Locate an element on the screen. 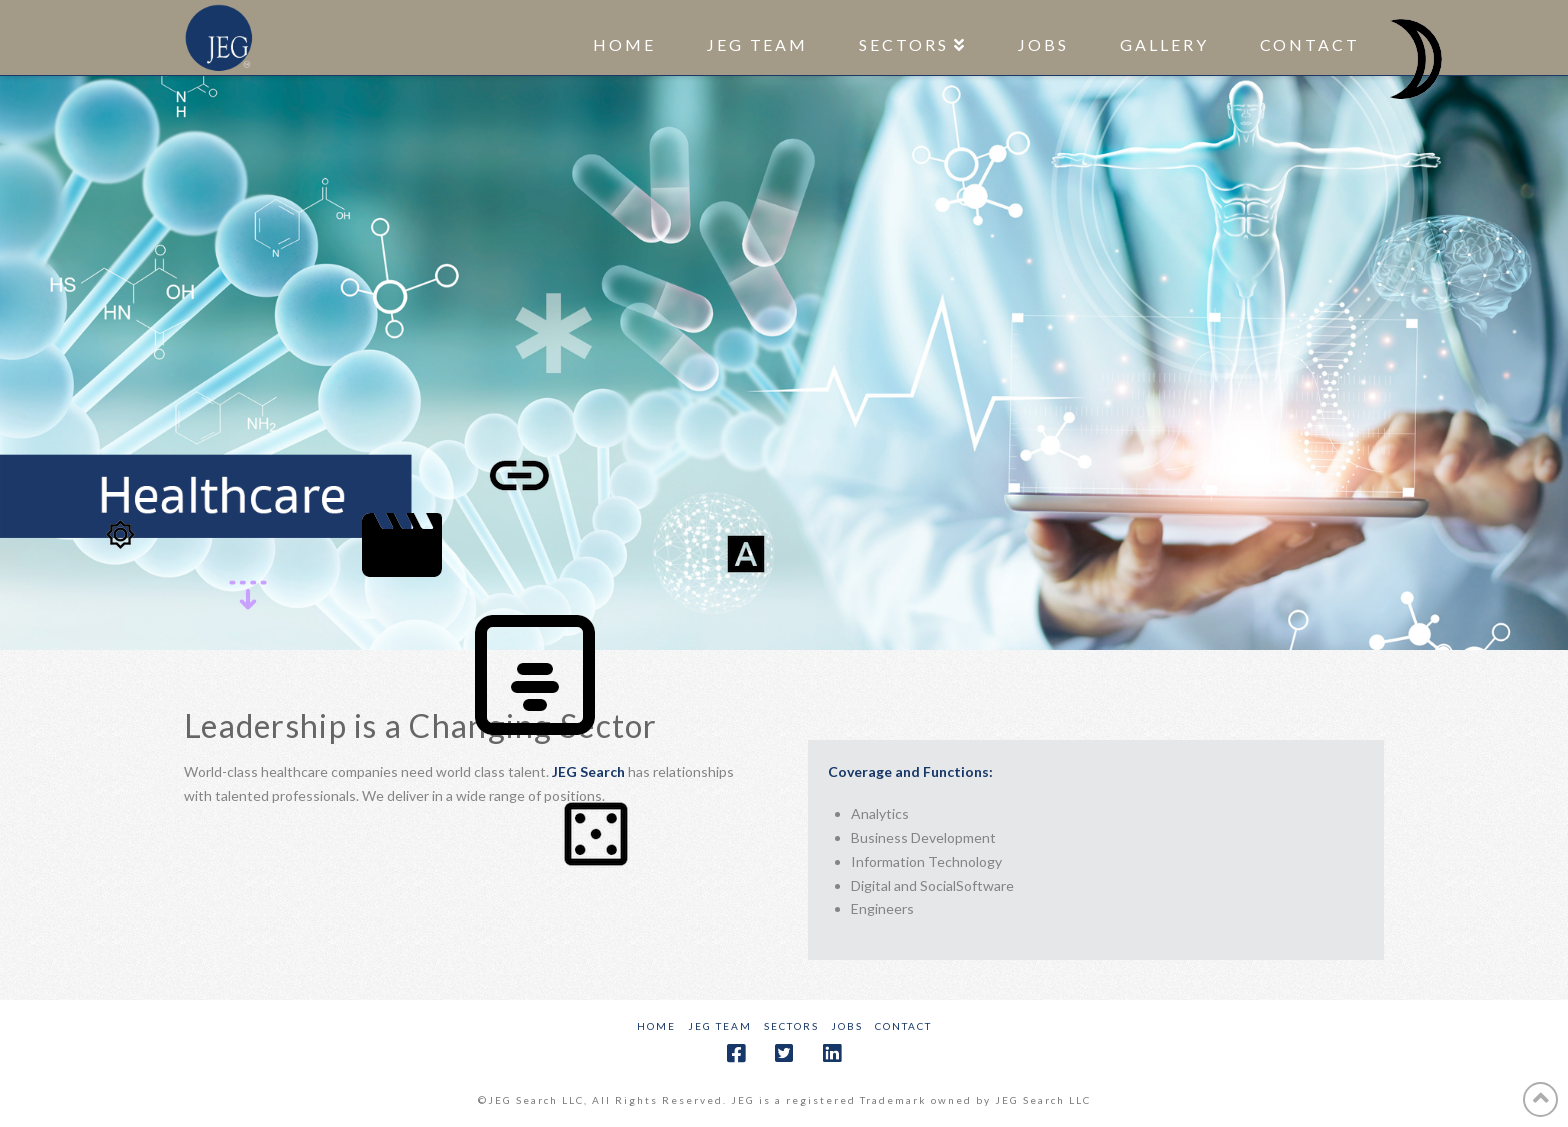 The image size is (1568, 1127). download or install a new font is located at coordinates (746, 554).